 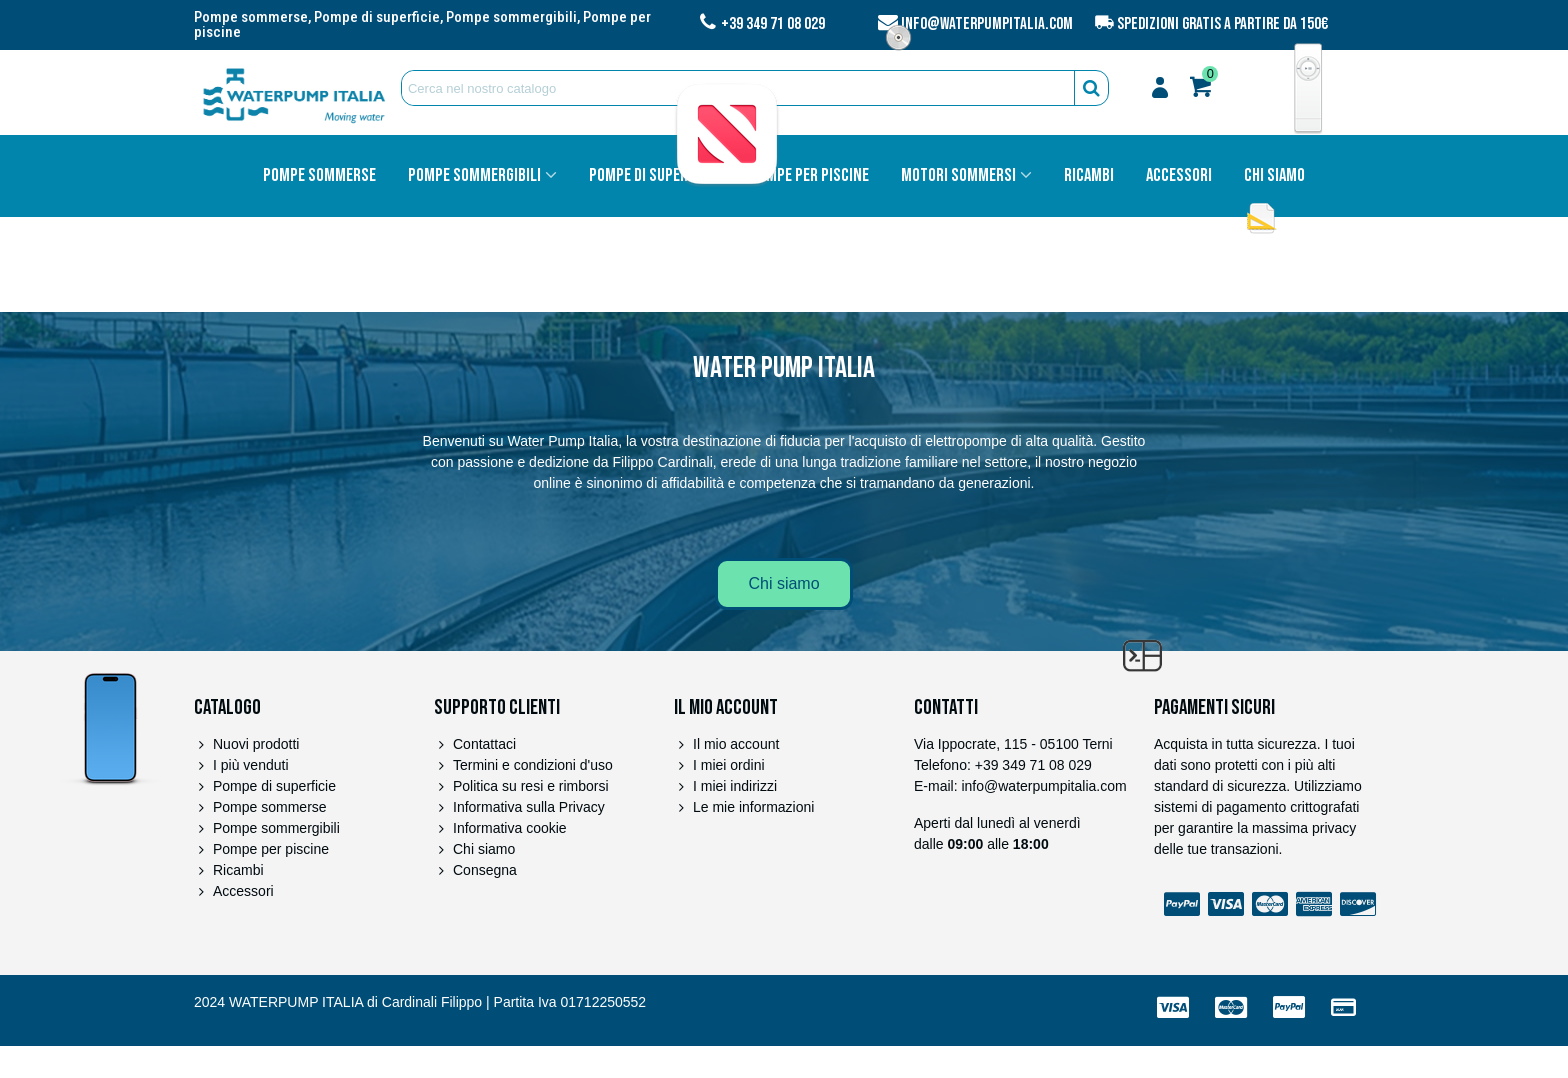 What do you see at coordinates (1142, 654) in the screenshot?
I see `open tilix terminal emulator` at bounding box center [1142, 654].